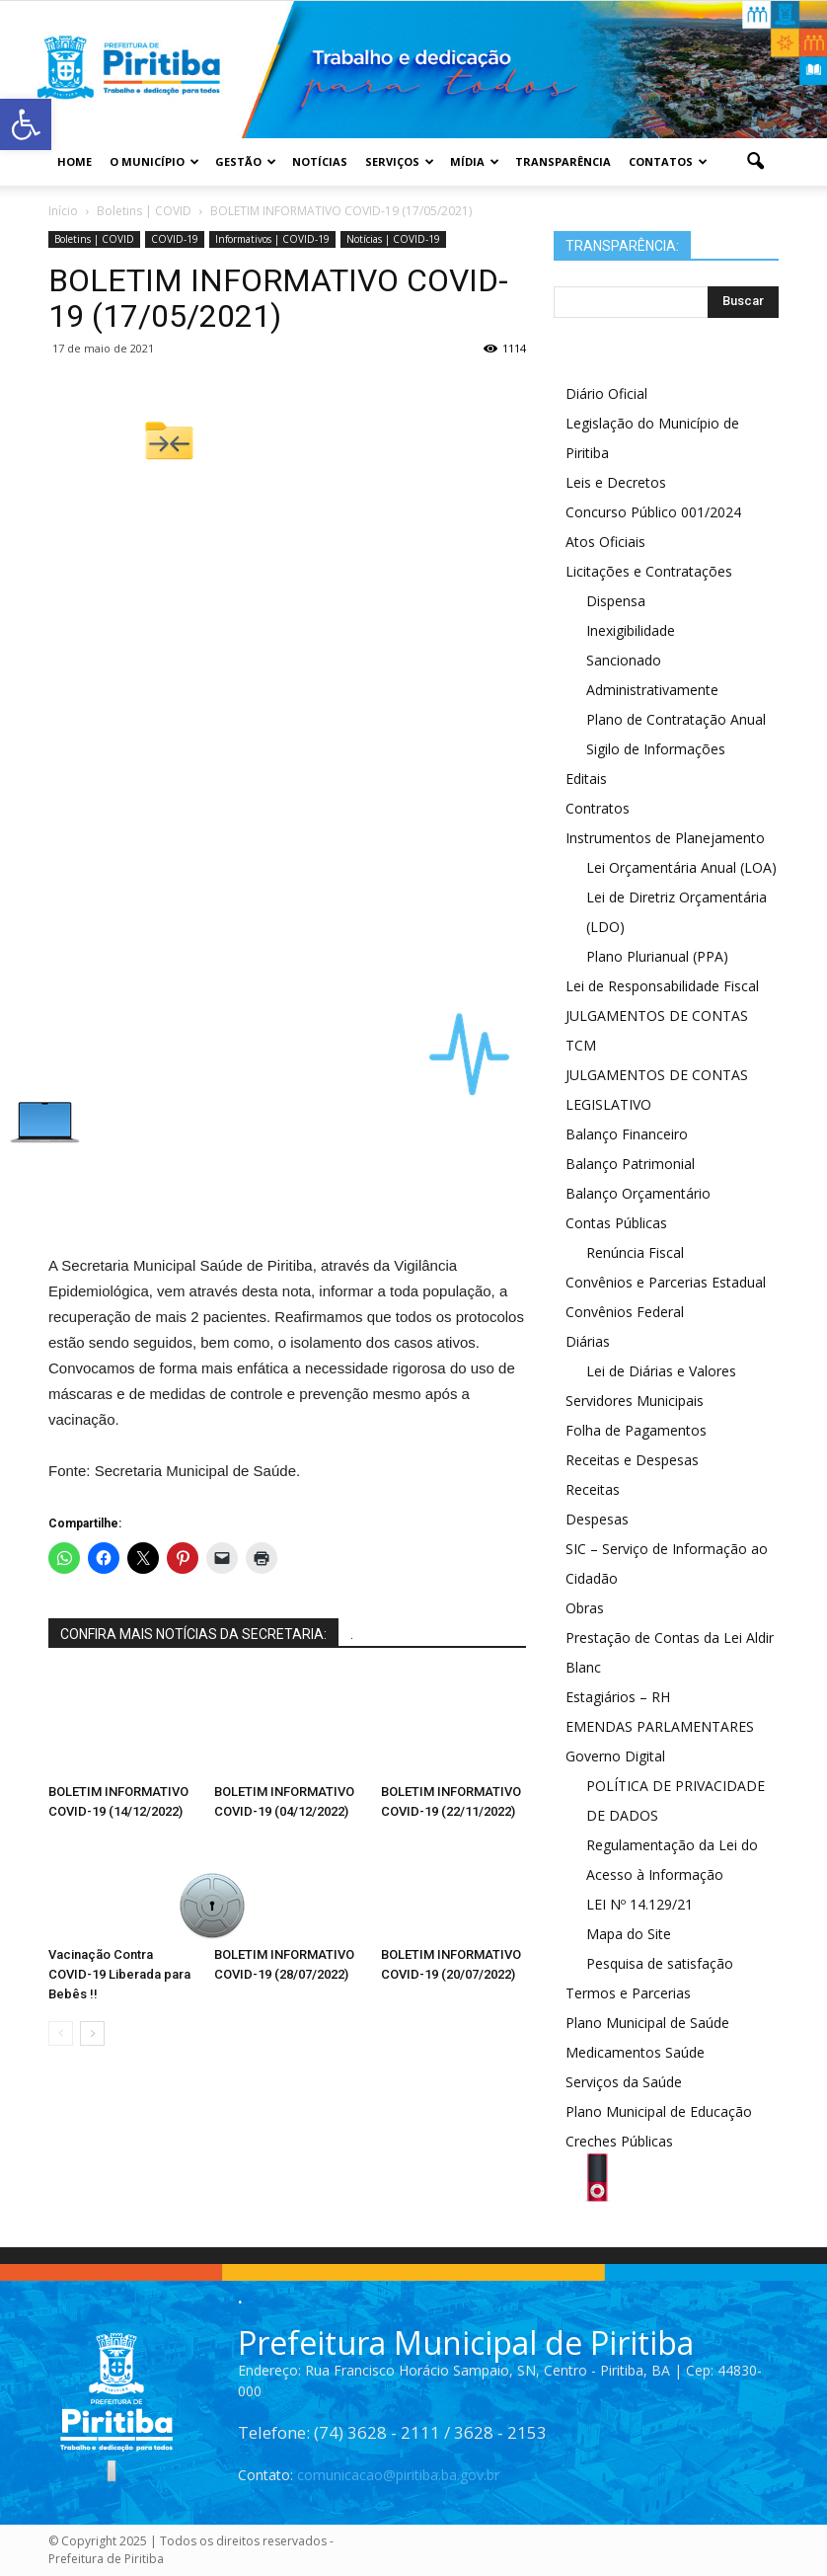 This screenshot has width=827, height=2576. I want to click on access archived camera footage in iMovie, so click(212, 1906).